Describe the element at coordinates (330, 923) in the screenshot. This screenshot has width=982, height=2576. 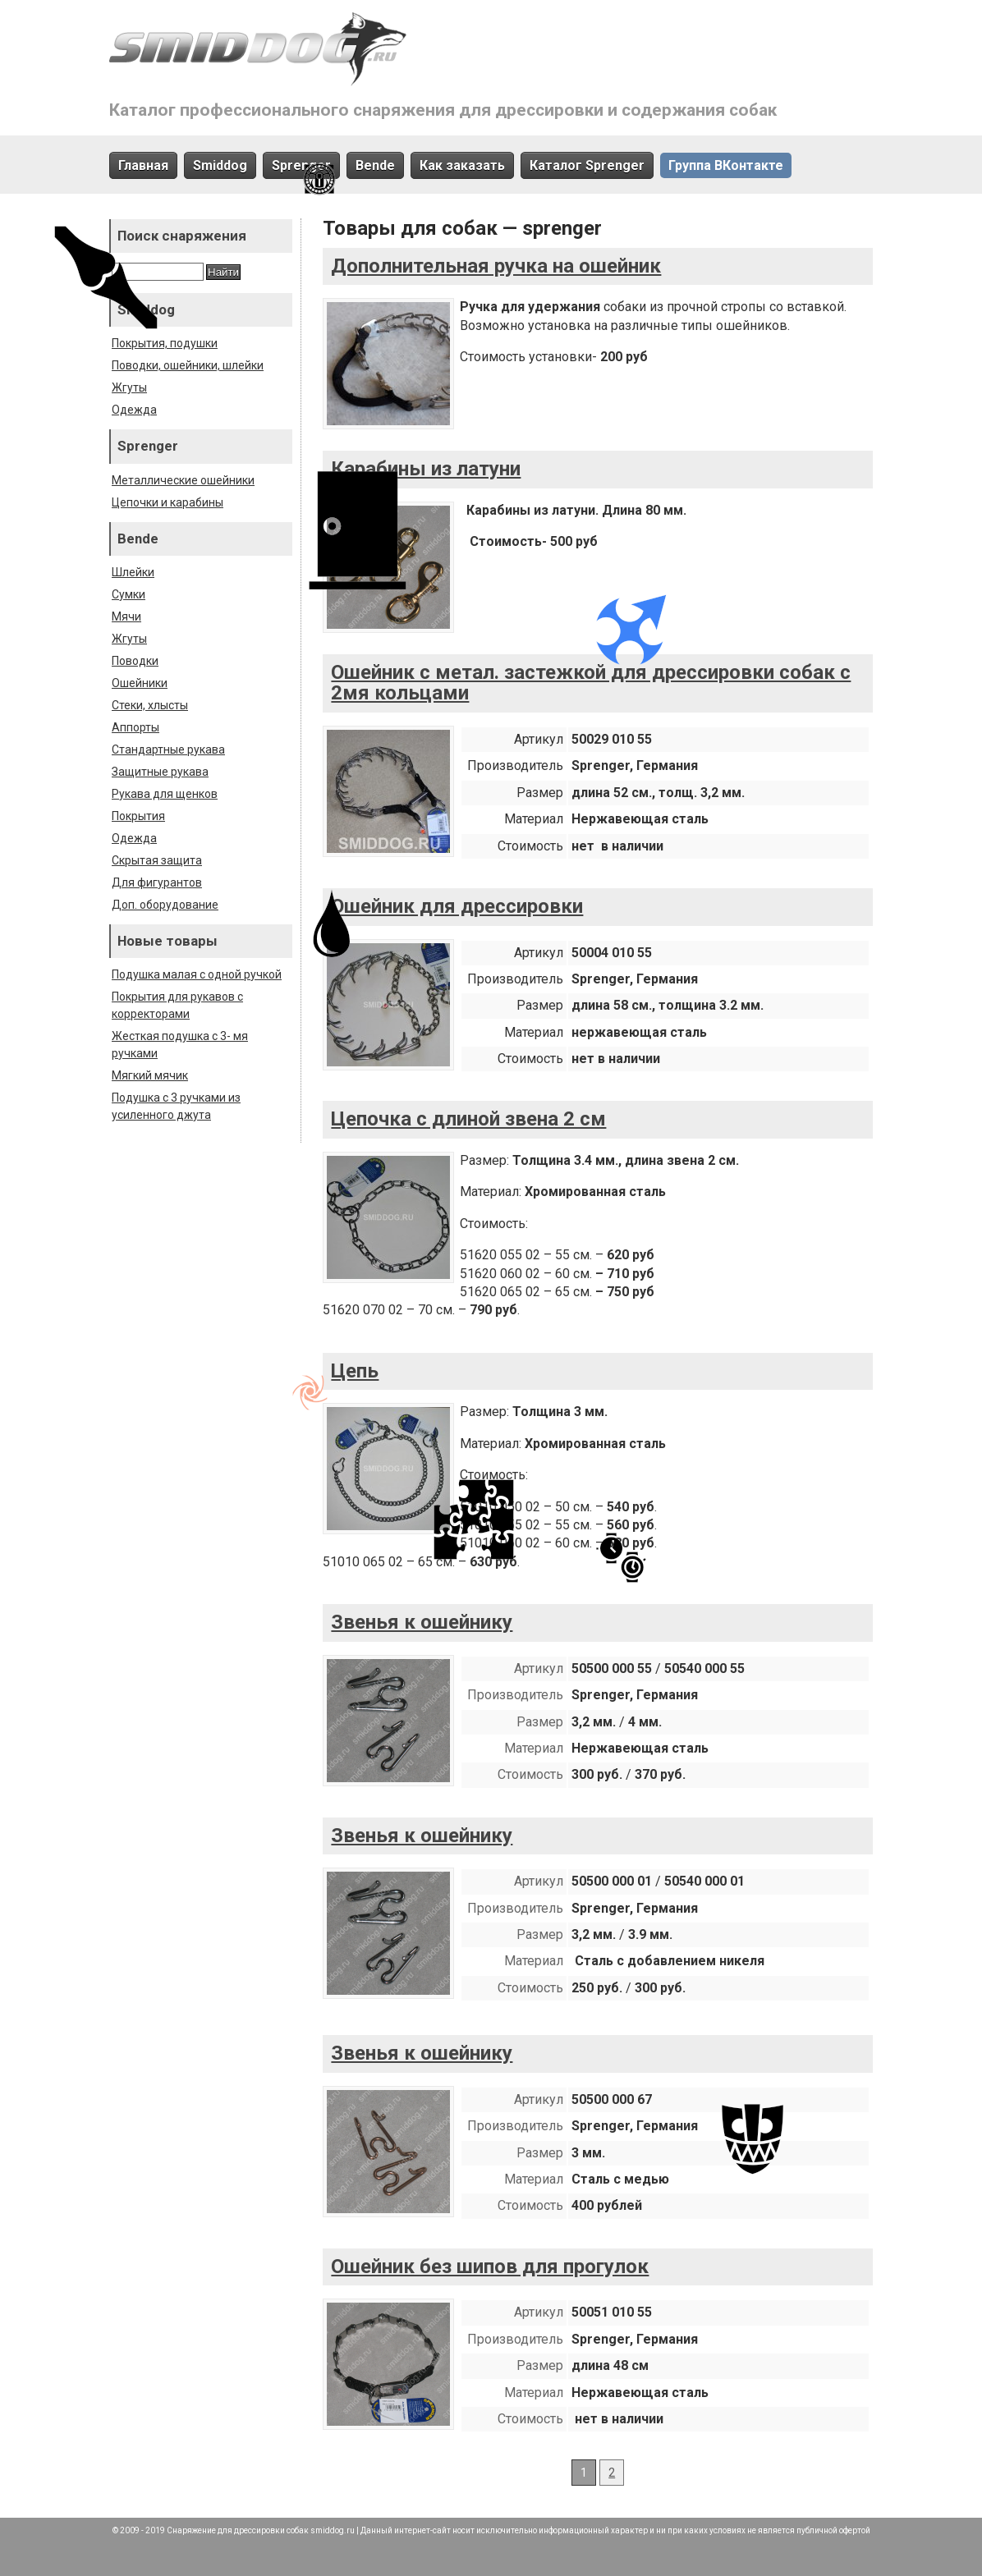
I see `indicates water or liquid-related feature` at that location.